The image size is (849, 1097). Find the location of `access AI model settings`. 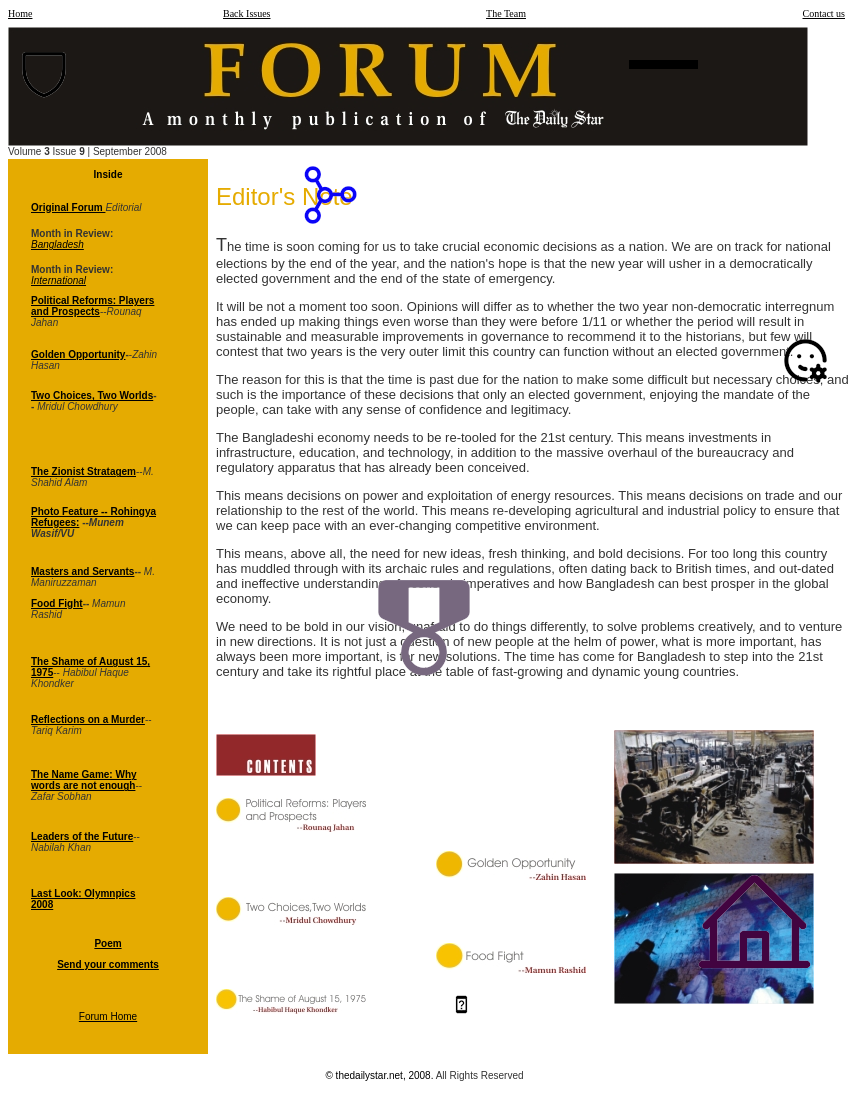

access AI model settings is located at coordinates (330, 195).